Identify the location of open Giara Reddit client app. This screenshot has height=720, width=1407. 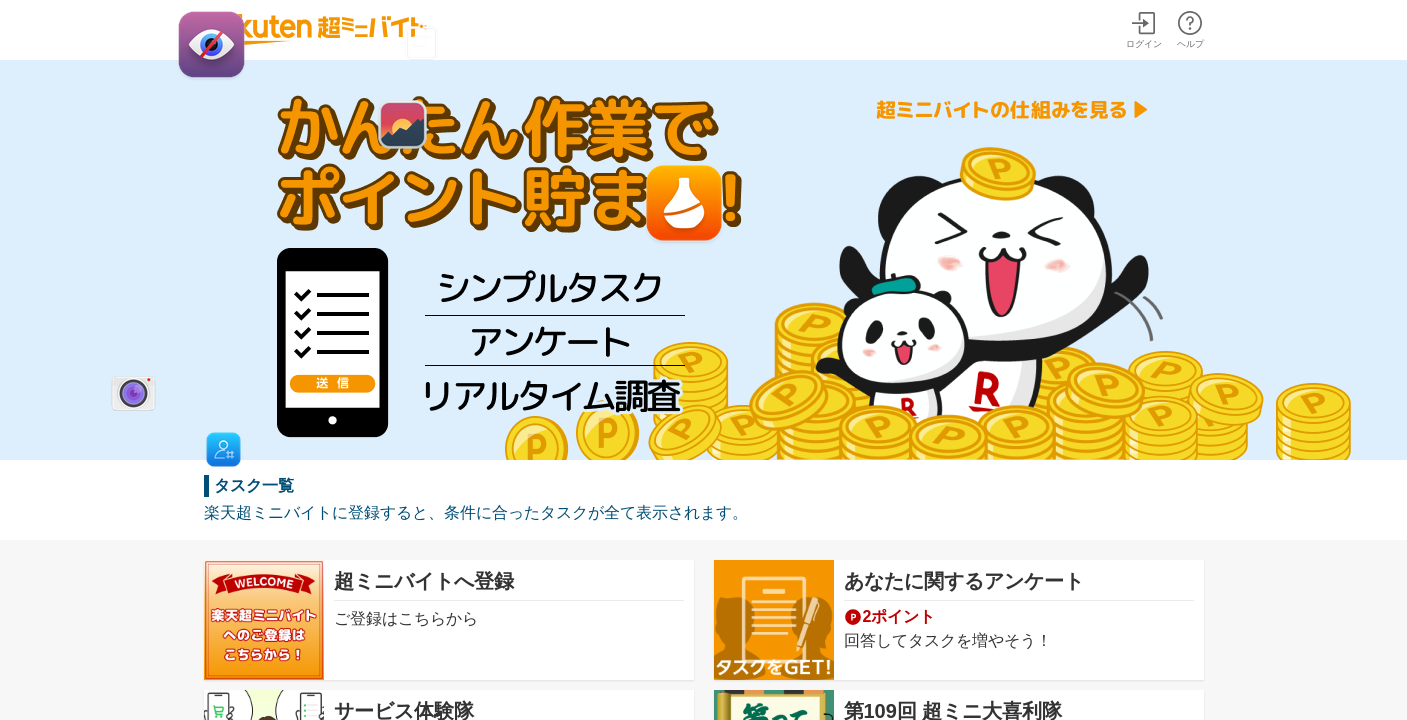
(684, 203).